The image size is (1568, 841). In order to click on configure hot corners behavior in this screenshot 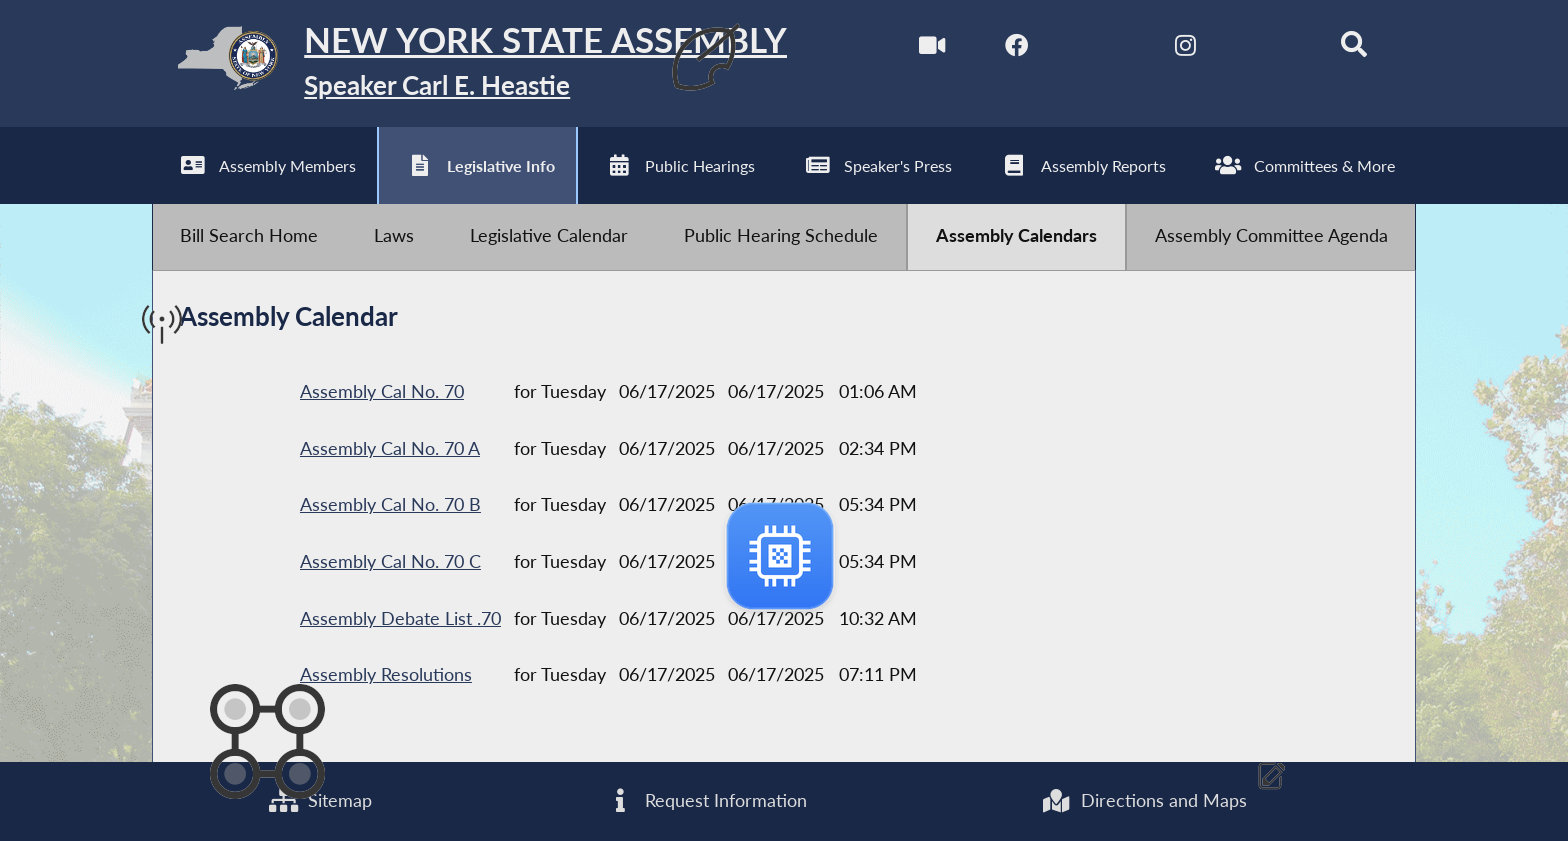, I will do `click(267, 741)`.